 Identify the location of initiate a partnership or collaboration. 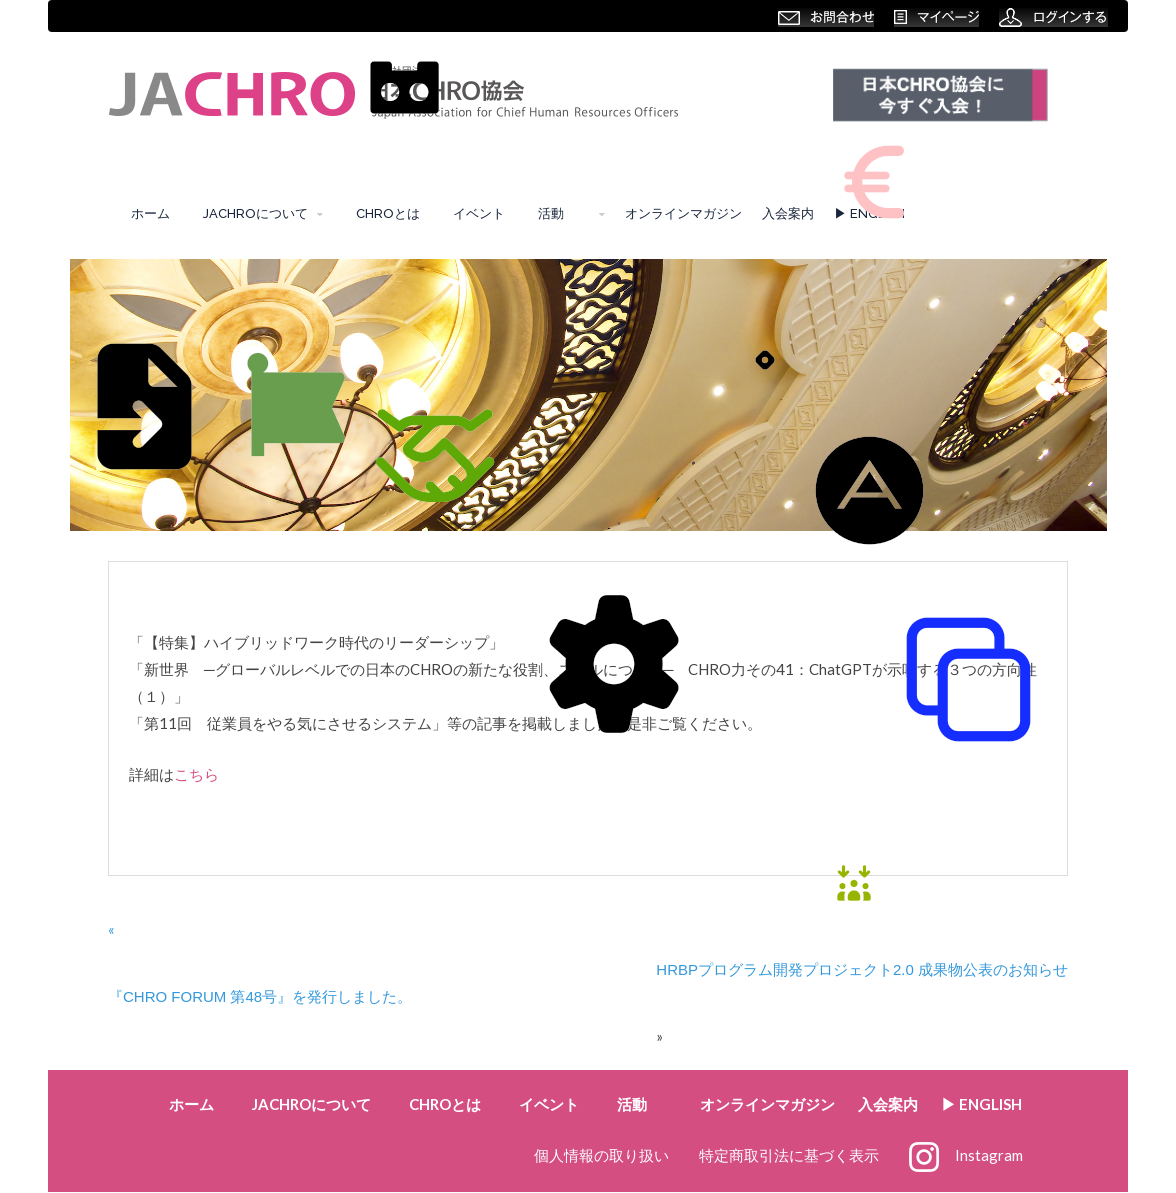
(435, 454).